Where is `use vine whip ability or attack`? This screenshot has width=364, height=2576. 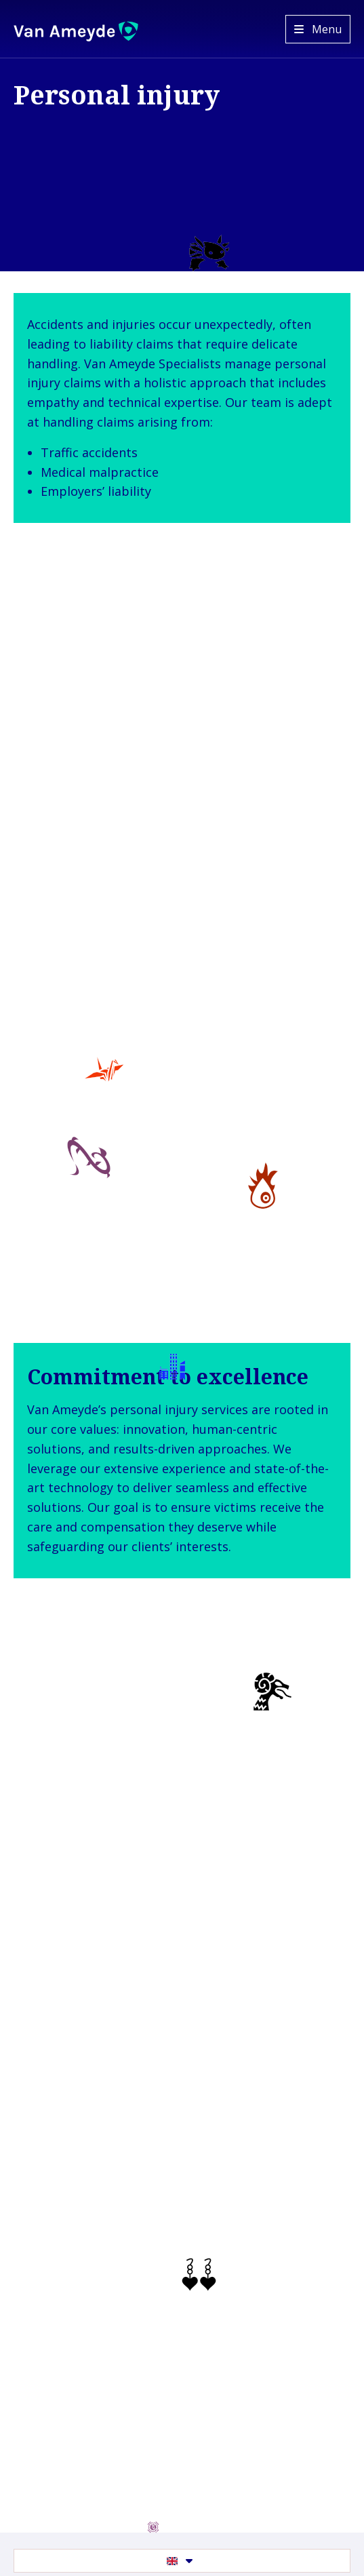
use vine whip ability or attack is located at coordinates (89, 1157).